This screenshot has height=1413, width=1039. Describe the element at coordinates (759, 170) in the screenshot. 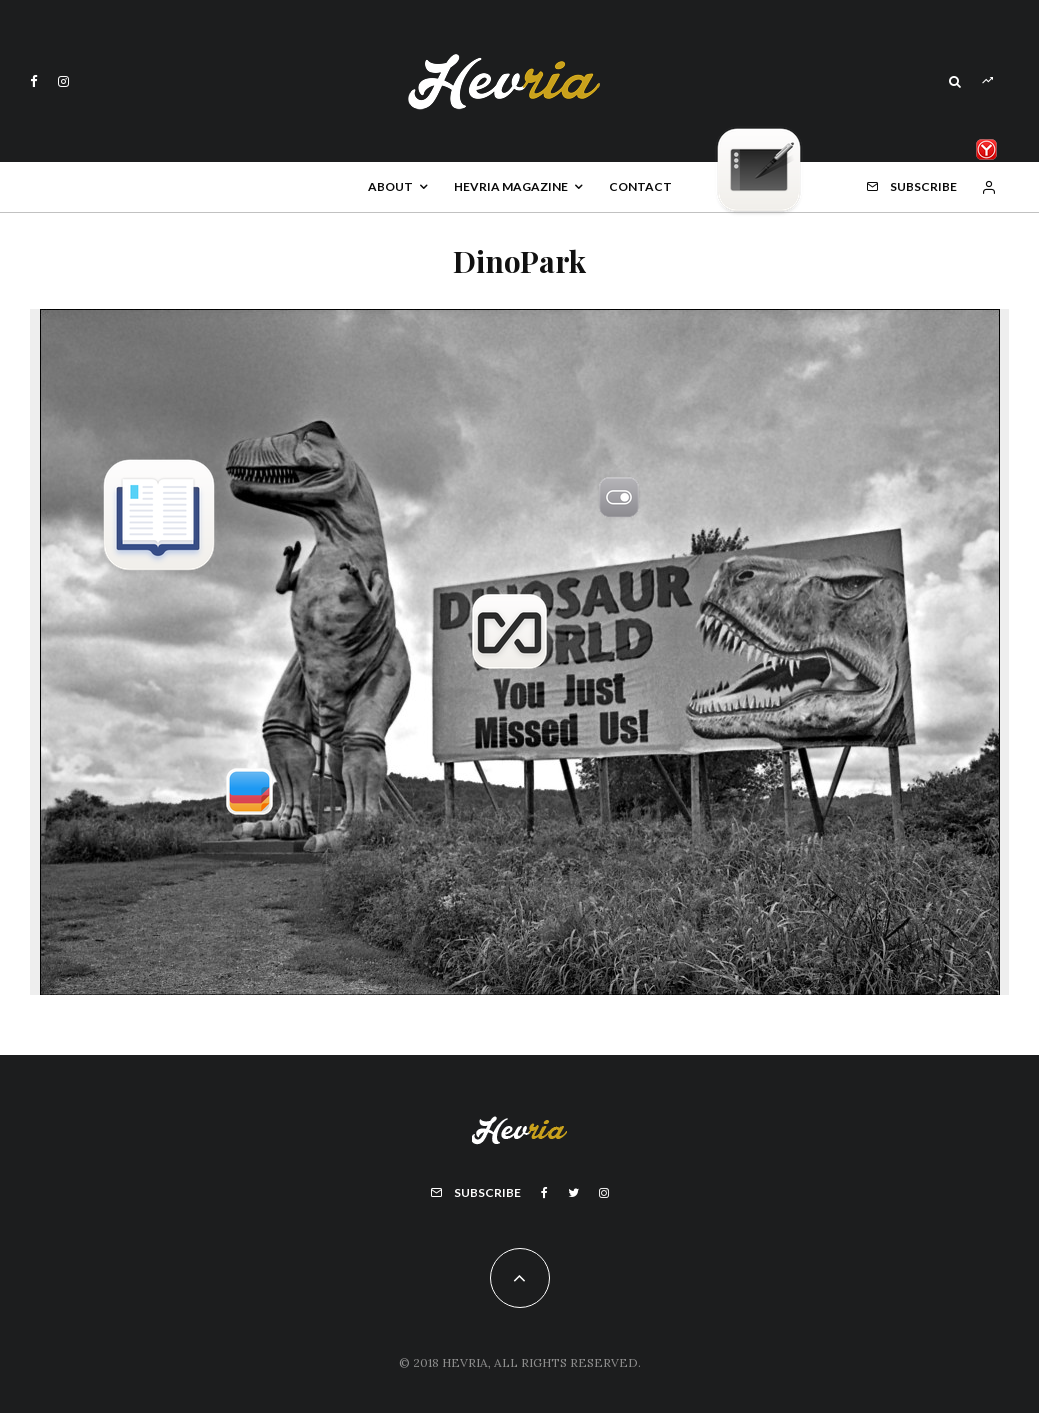

I see `open tablet input settings` at that location.